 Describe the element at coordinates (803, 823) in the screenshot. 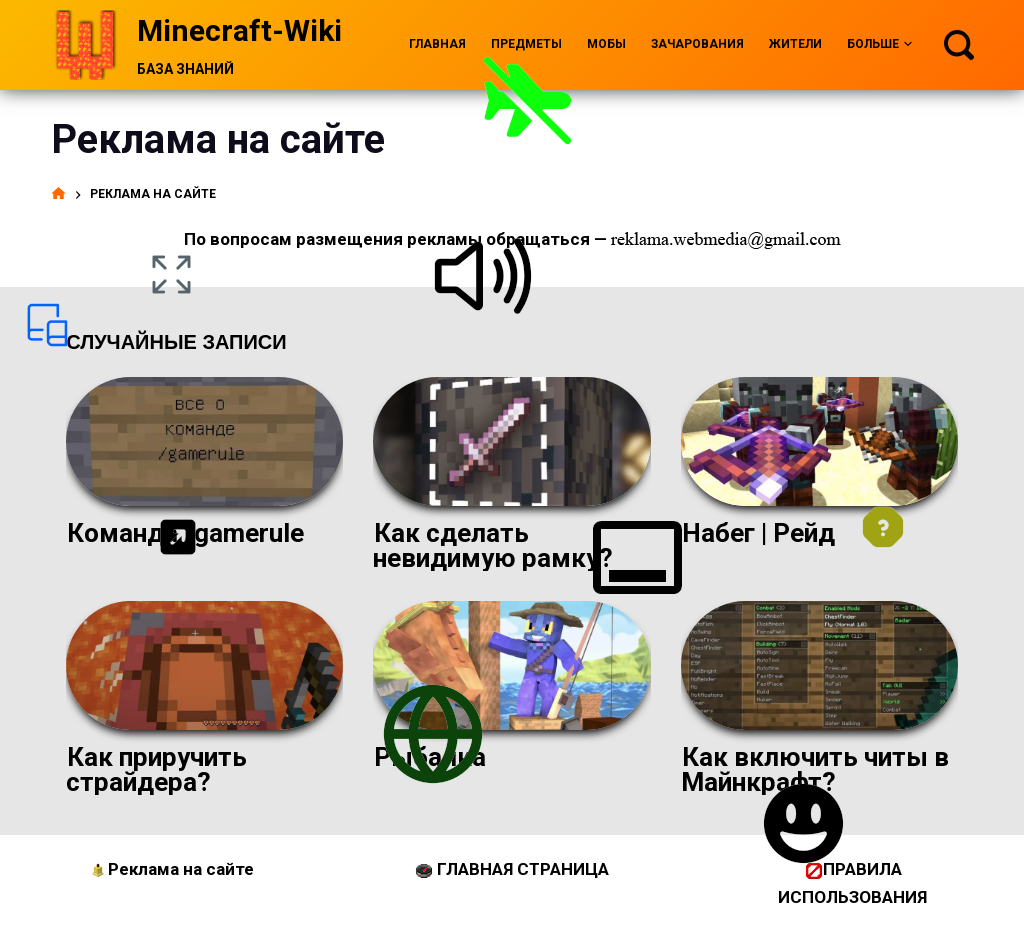

I see `react to a message with a happy emoji` at that location.